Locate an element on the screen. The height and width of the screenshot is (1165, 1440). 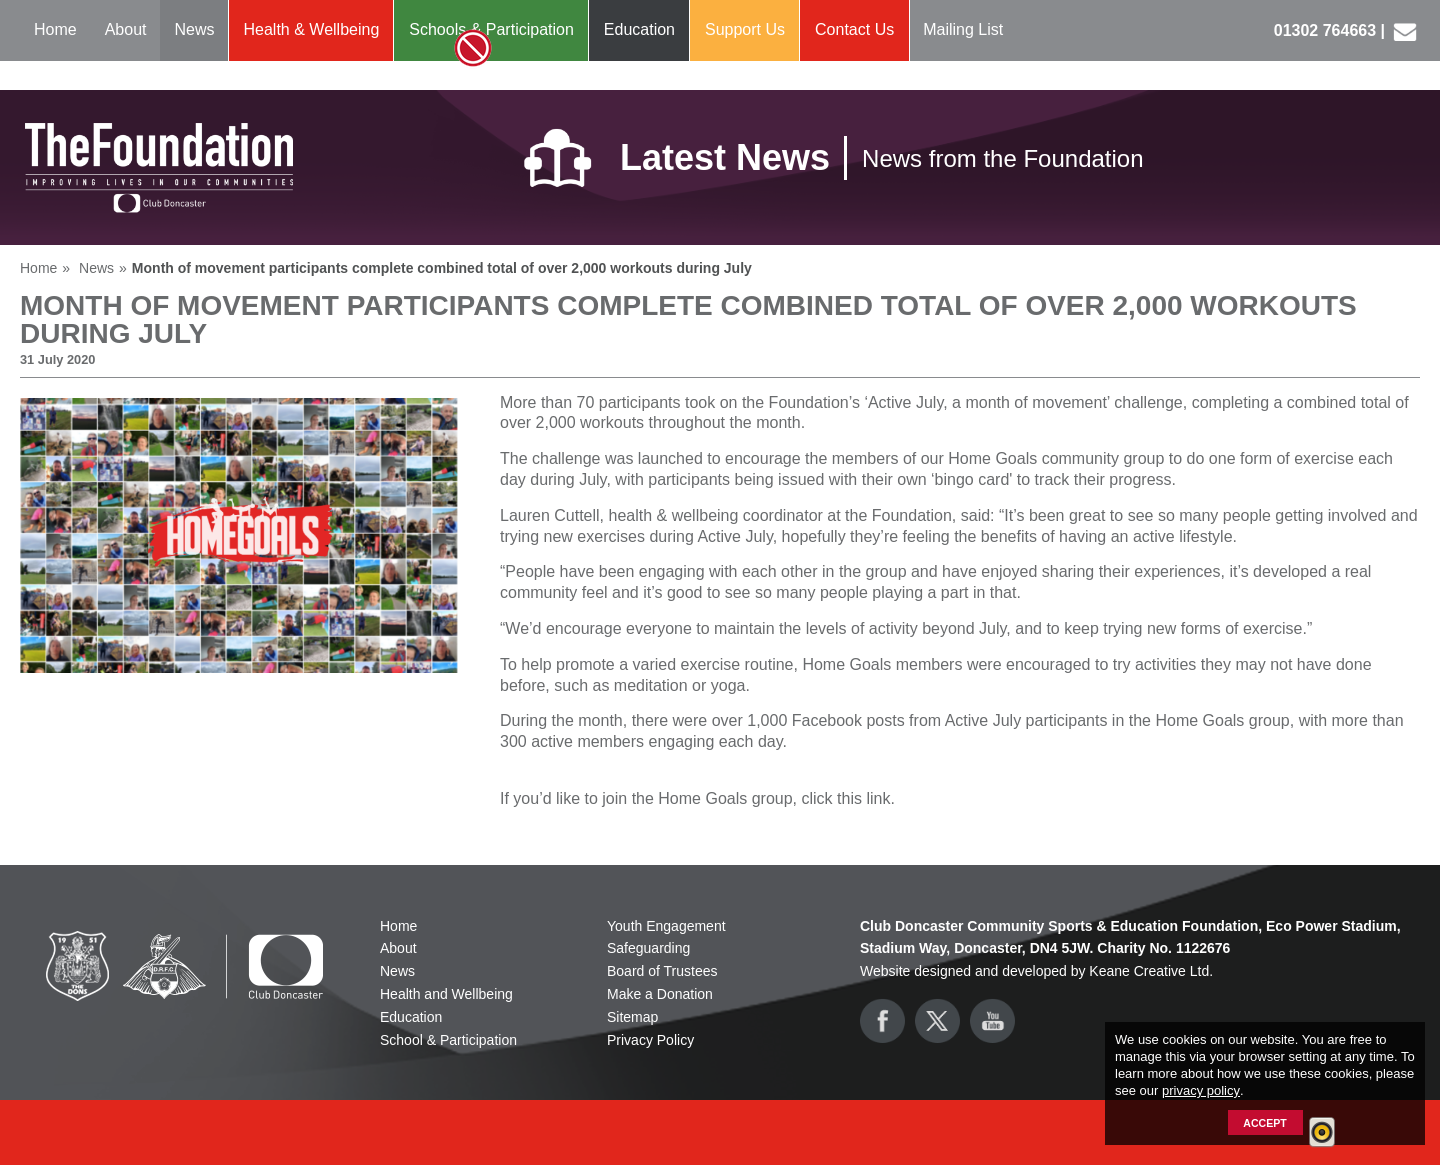
access sound and audio settings is located at coordinates (1322, 1132).